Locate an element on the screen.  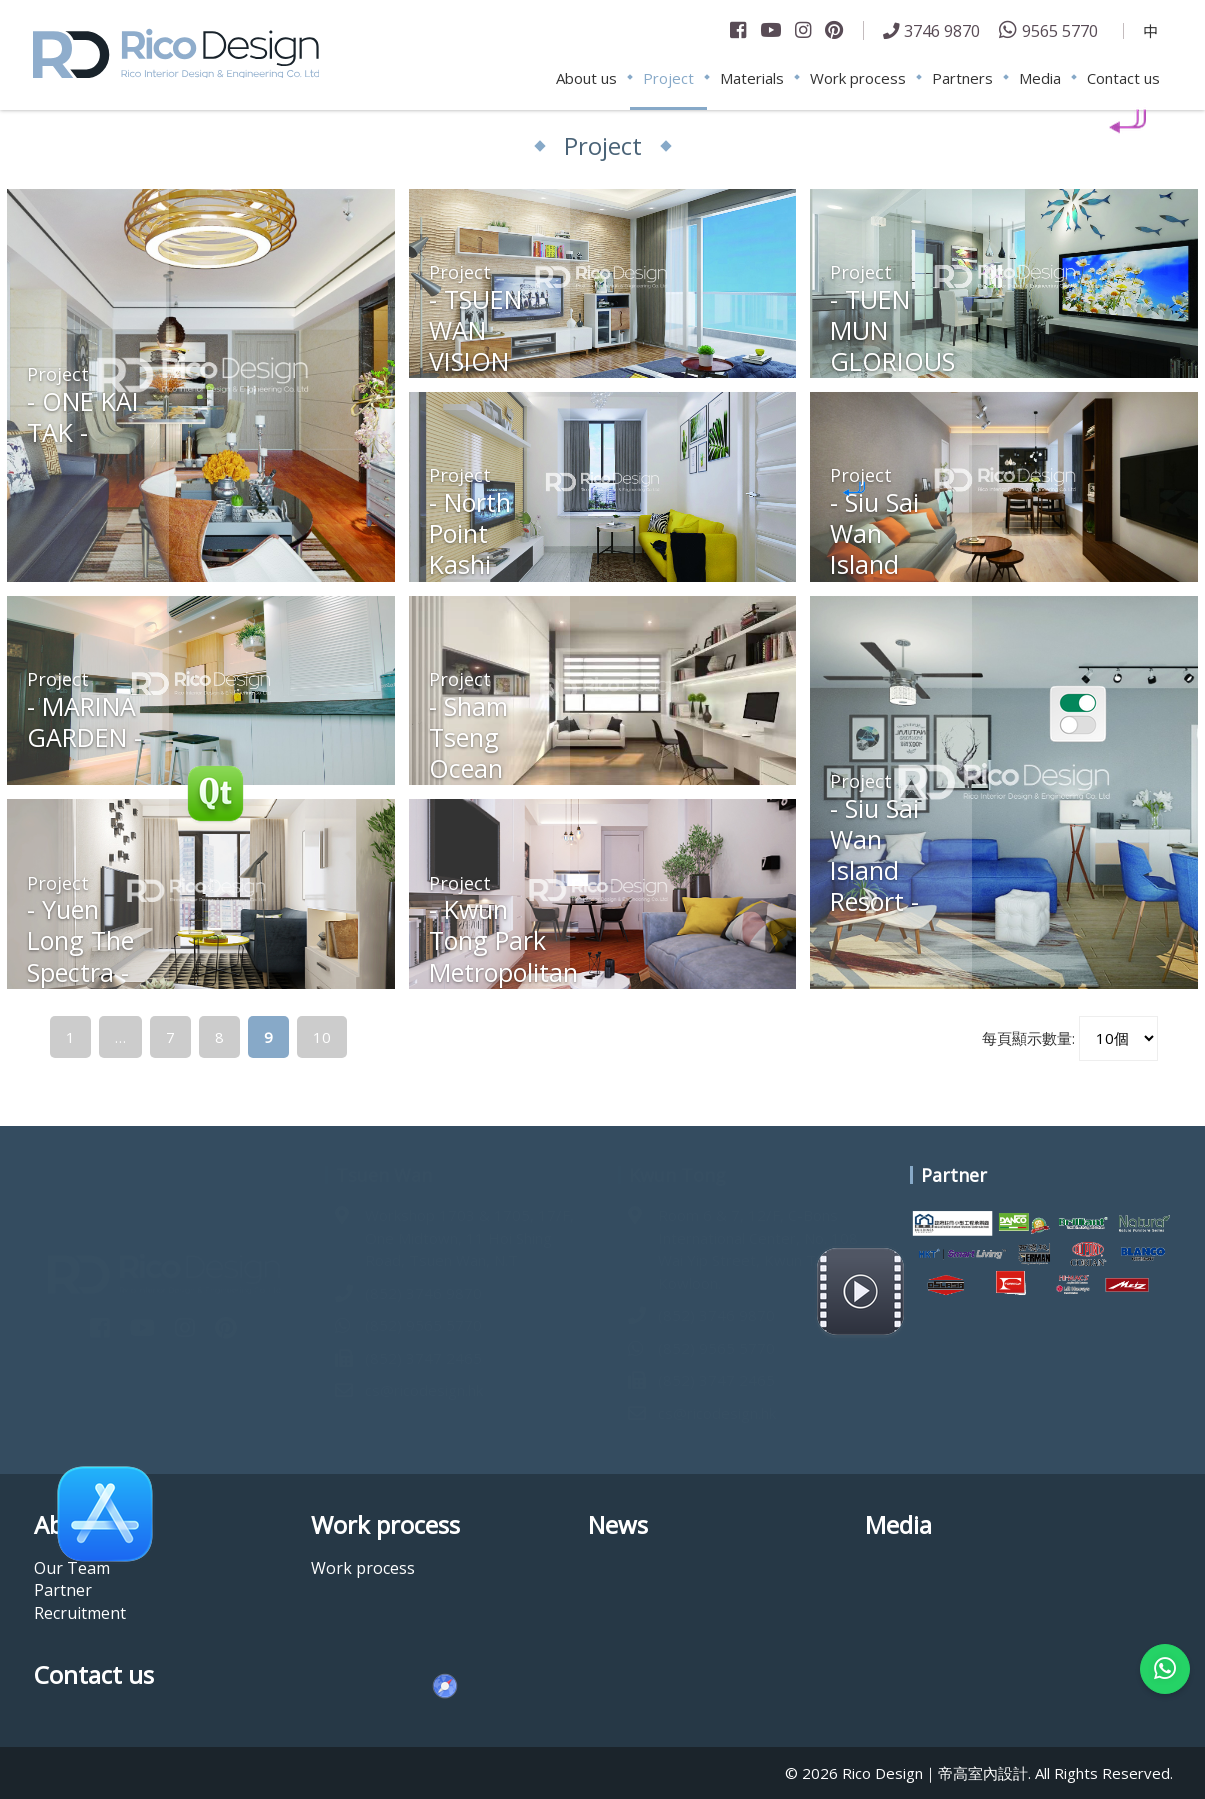
reply to all recipients of an email is located at coordinates (853, 487).